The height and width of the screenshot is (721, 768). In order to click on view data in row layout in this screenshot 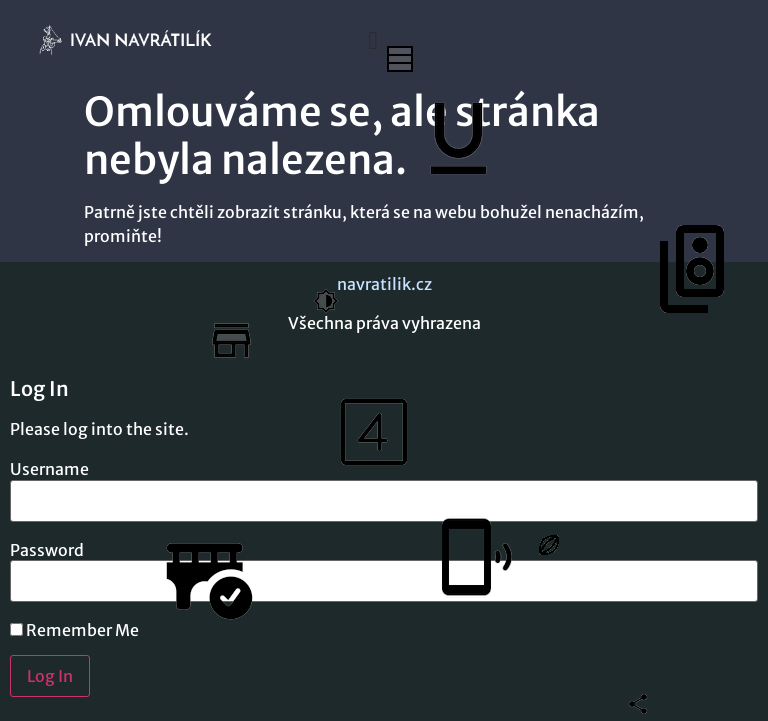, I will do `click(400, 59)`.